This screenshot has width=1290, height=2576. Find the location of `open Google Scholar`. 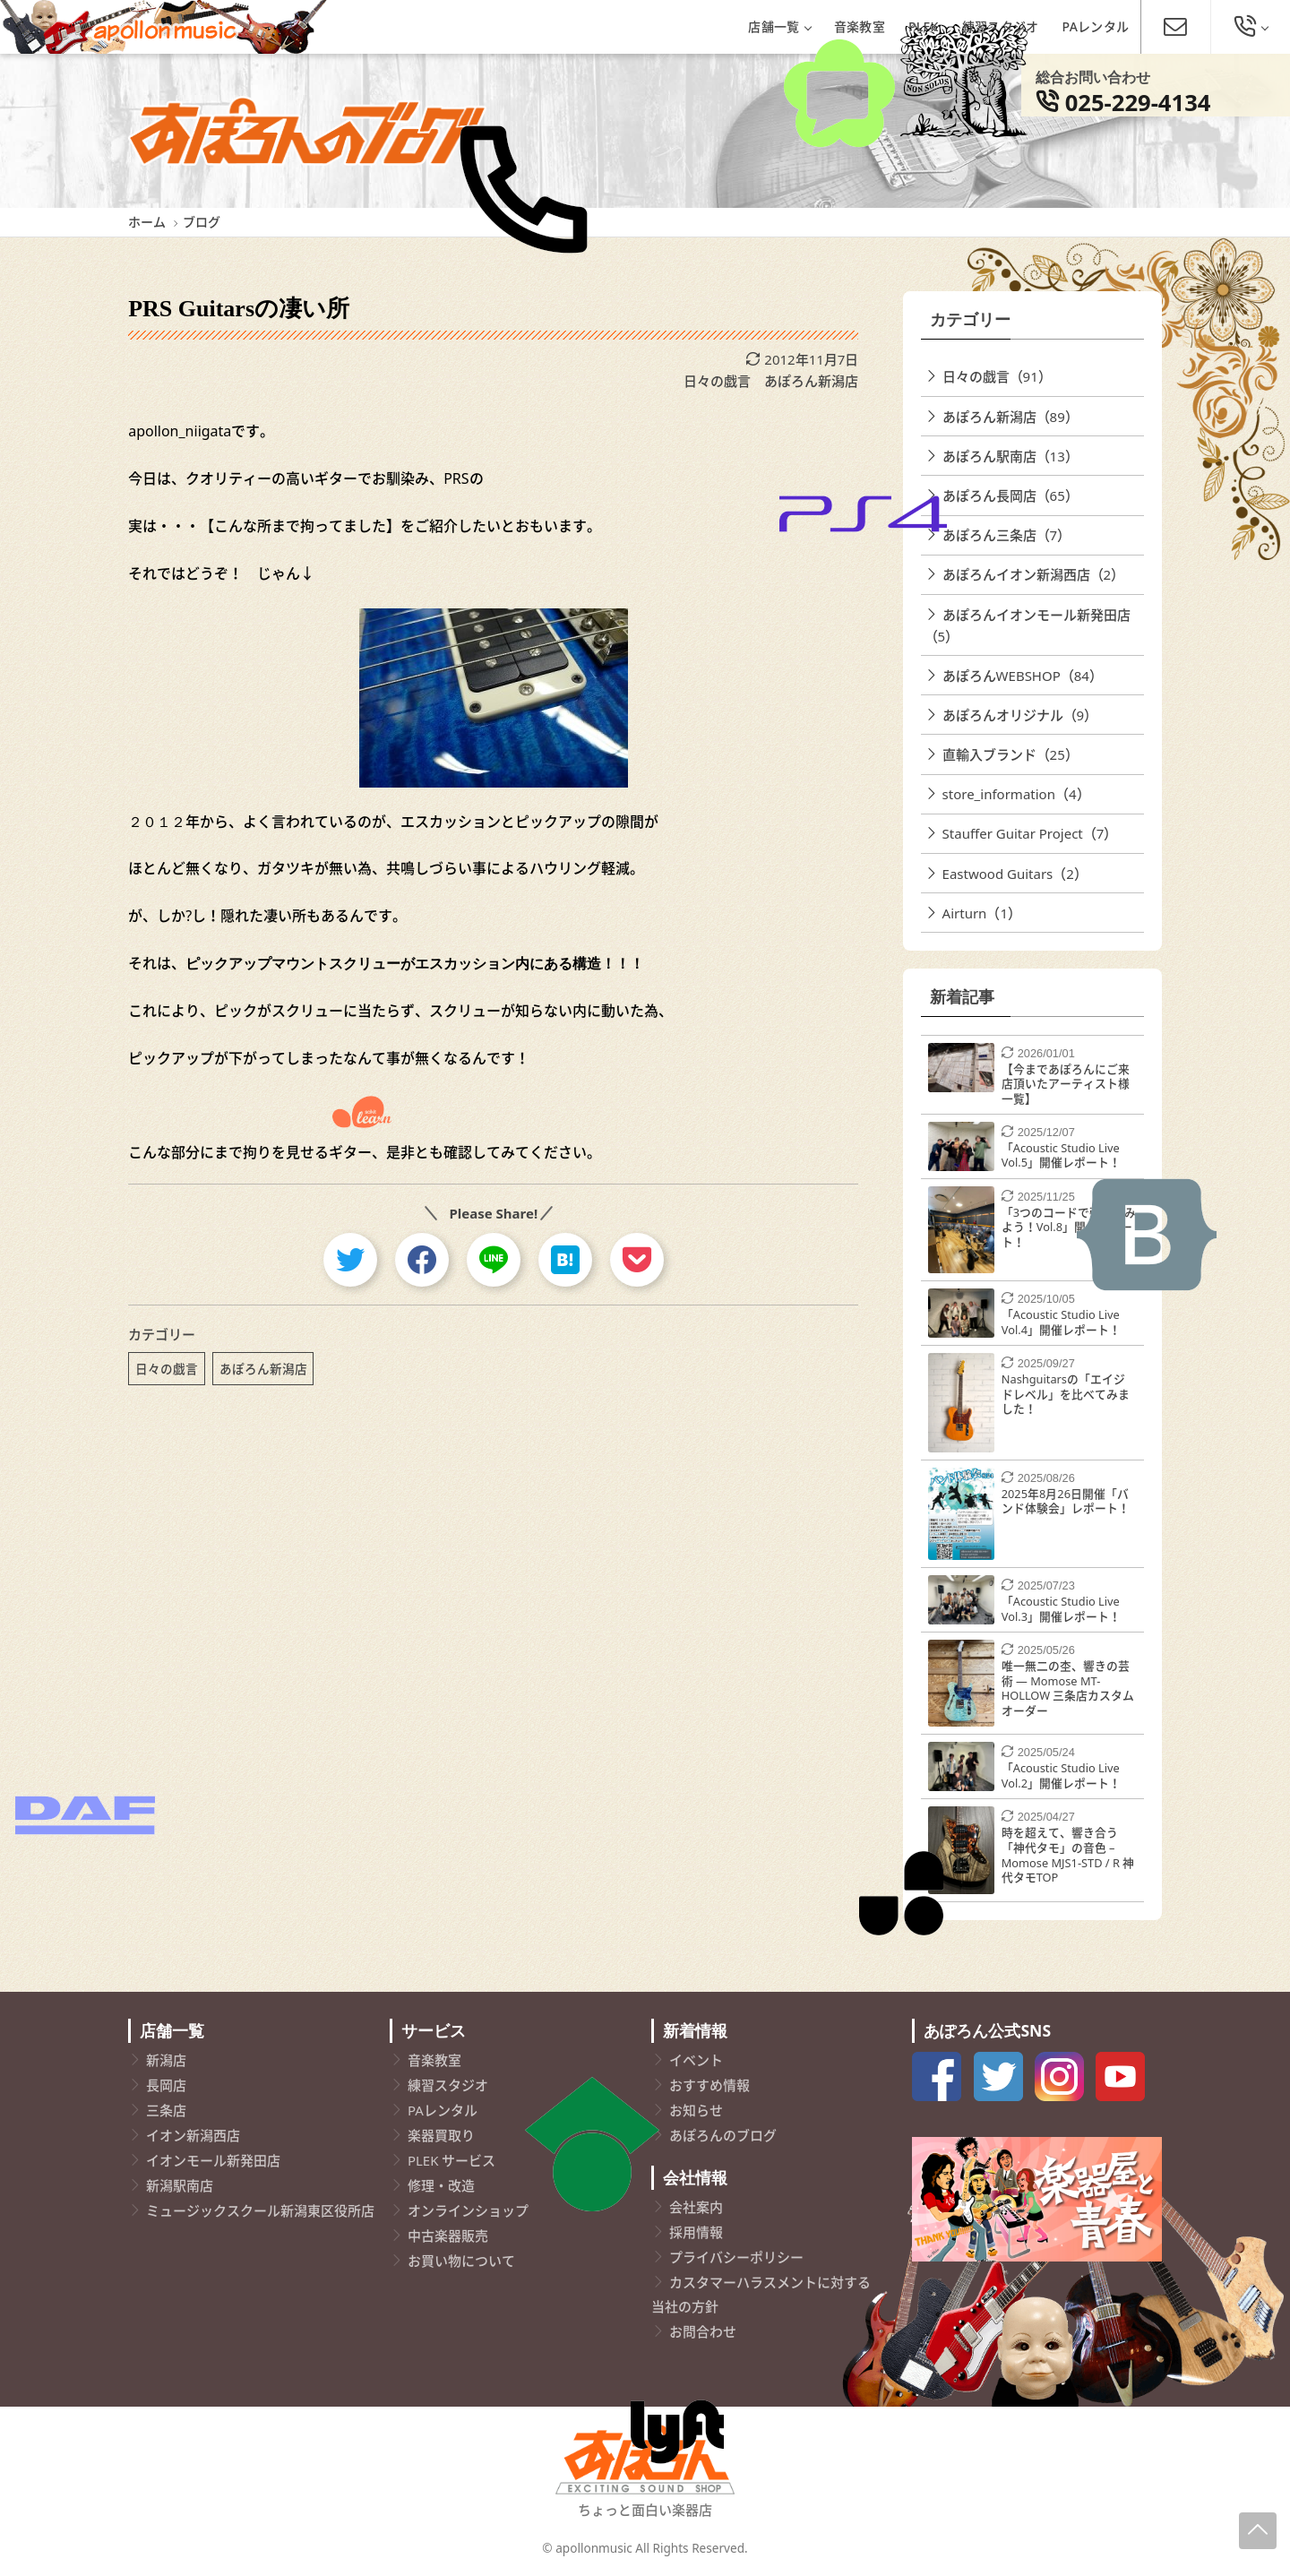

open Google Scholar is located at coordinates (592, 2144).